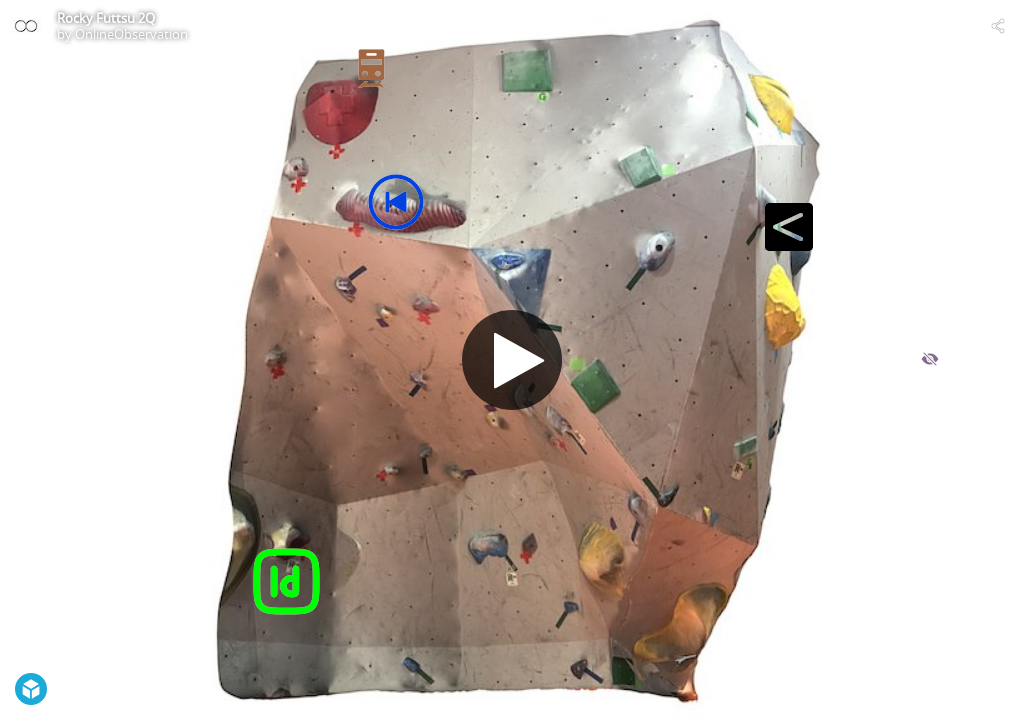  Describe the element at coordinates (930, 359) in the screenshot. I see `hide password or sensitive content` at that location.